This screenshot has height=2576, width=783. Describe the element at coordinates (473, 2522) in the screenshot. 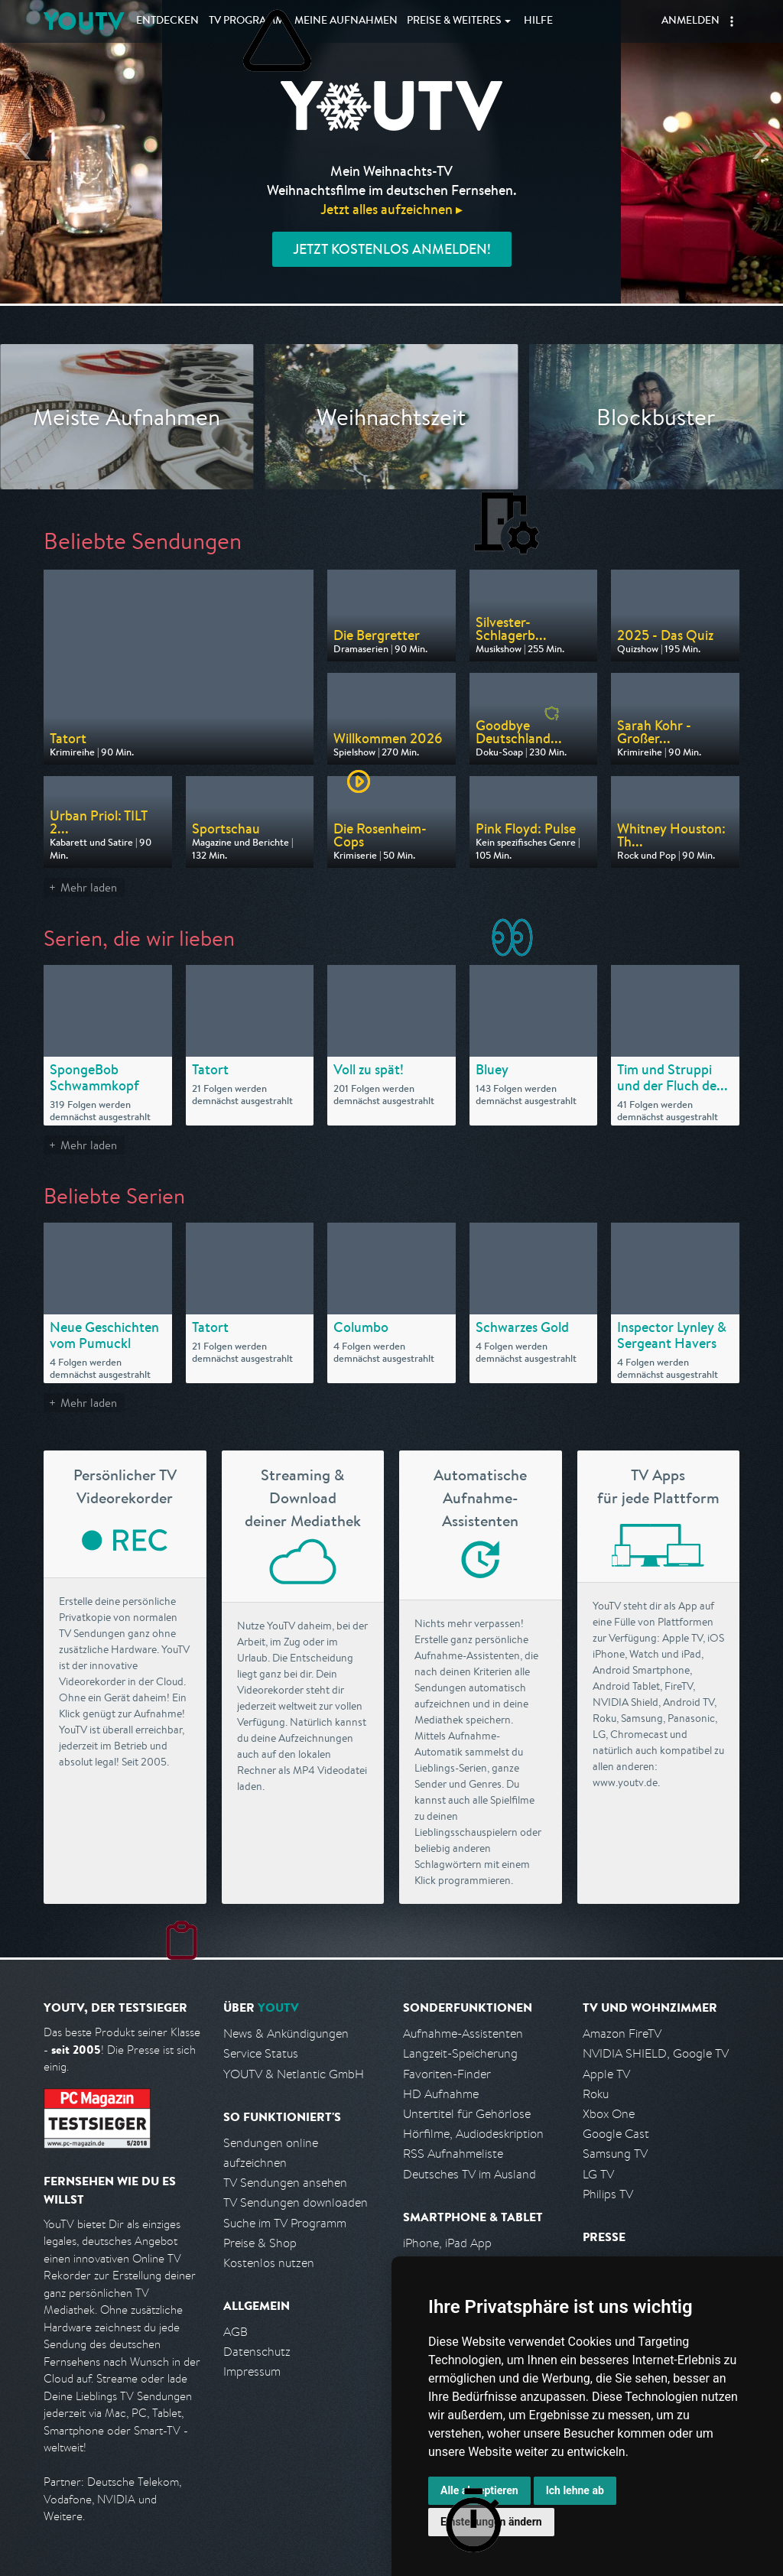

I see `set a countdown timer` at that location.